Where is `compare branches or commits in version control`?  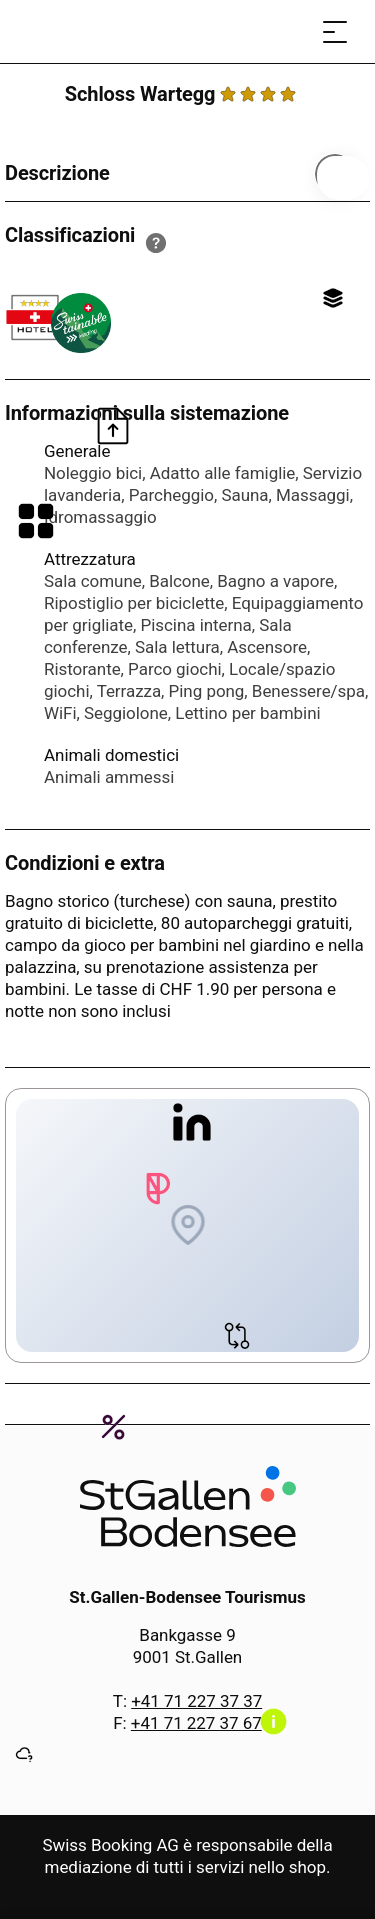 compare branches or commits in version control is located at coordinates (237, 1335).